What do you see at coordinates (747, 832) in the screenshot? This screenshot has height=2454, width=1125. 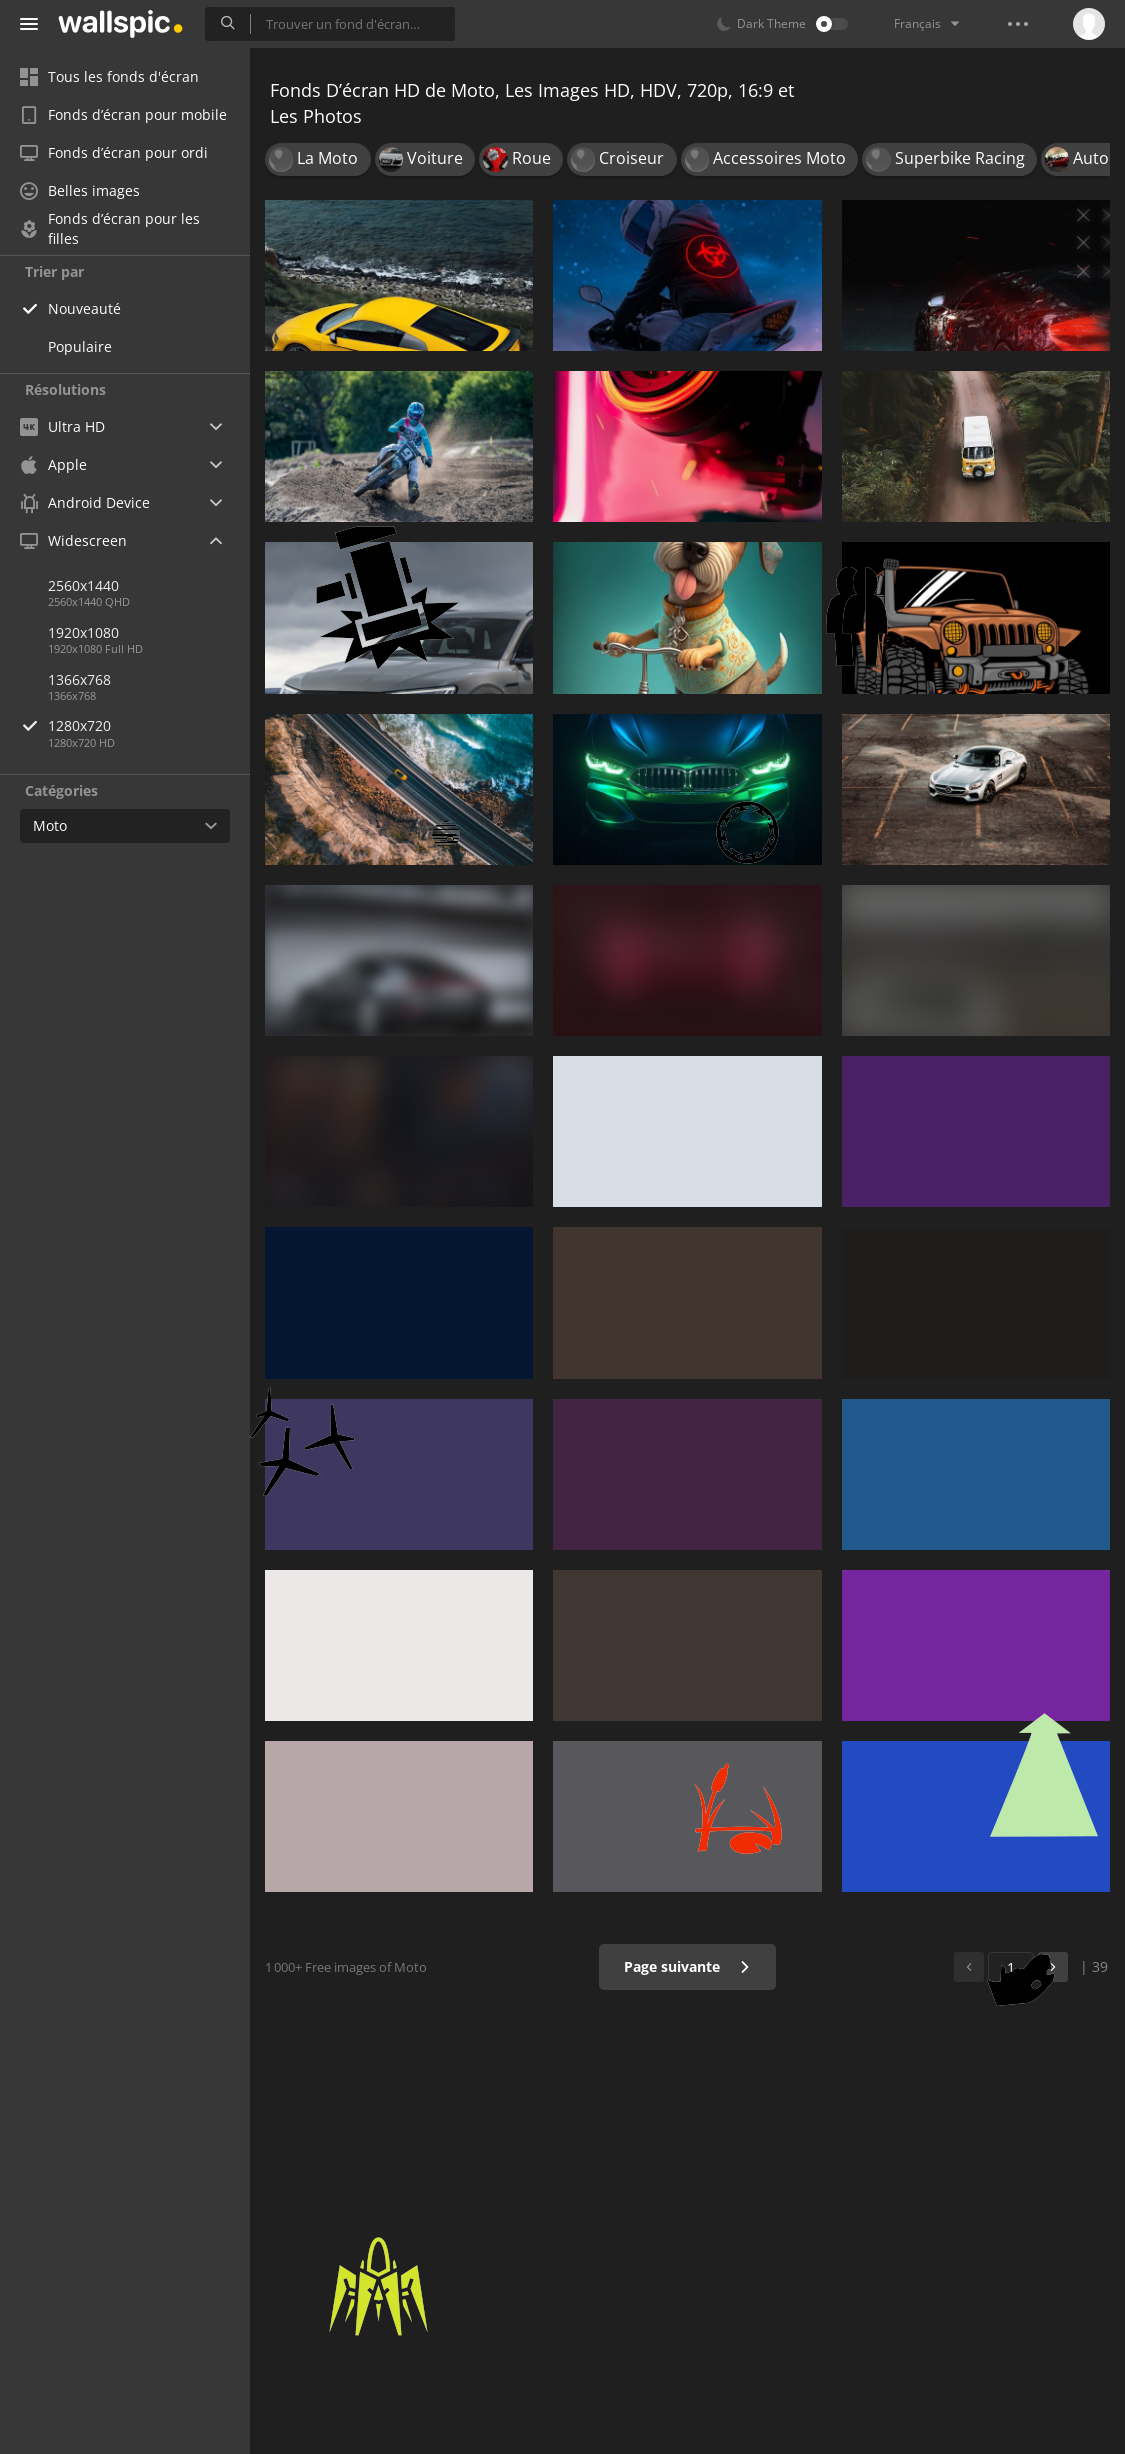 I see `select chakram as your weapon` at bounding box center [747, 832].